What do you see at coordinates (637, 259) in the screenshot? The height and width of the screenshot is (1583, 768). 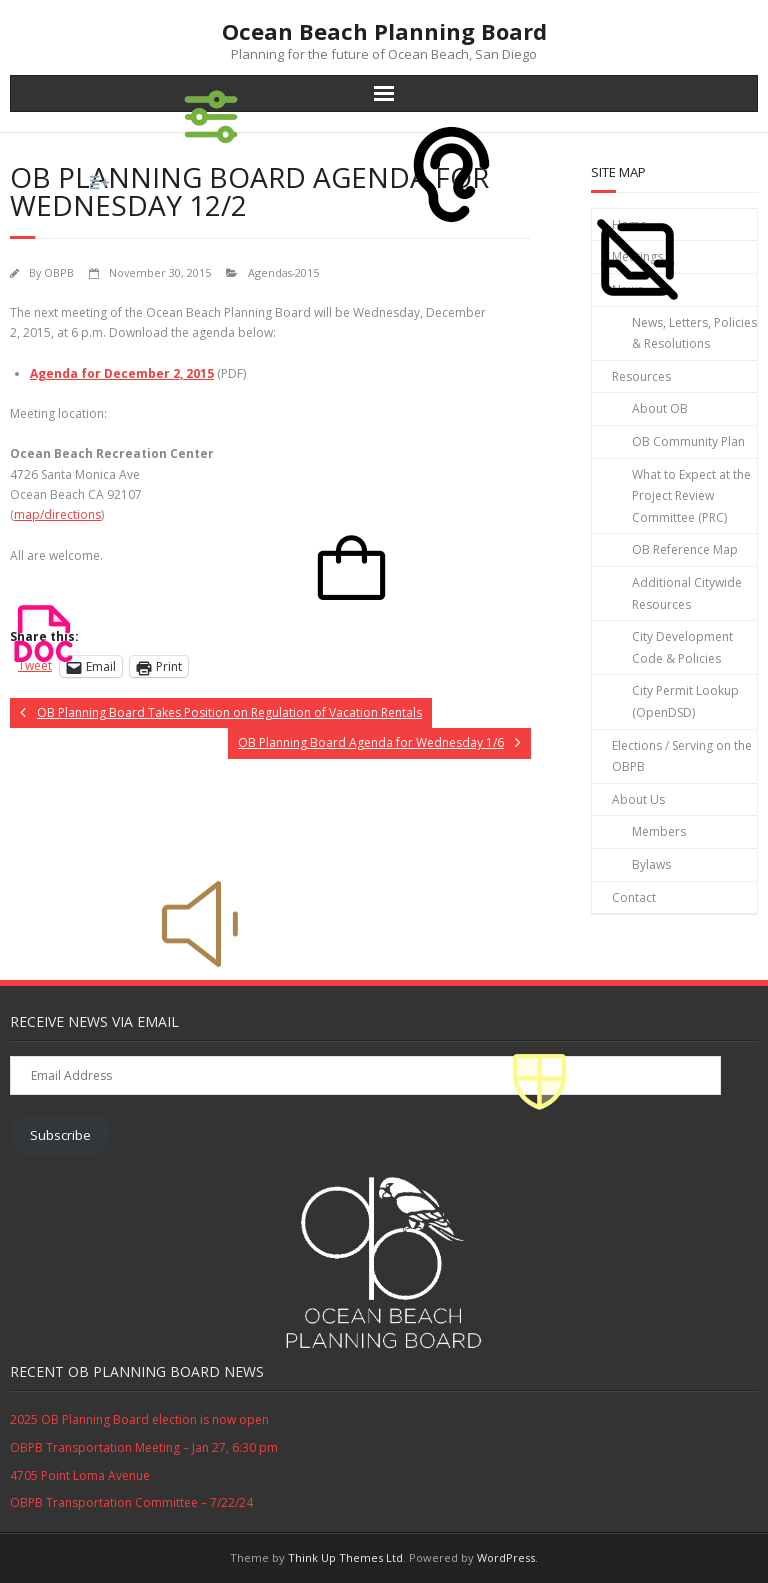 I see `inbox disabled or unavailable` at bounding box center [637, 259].